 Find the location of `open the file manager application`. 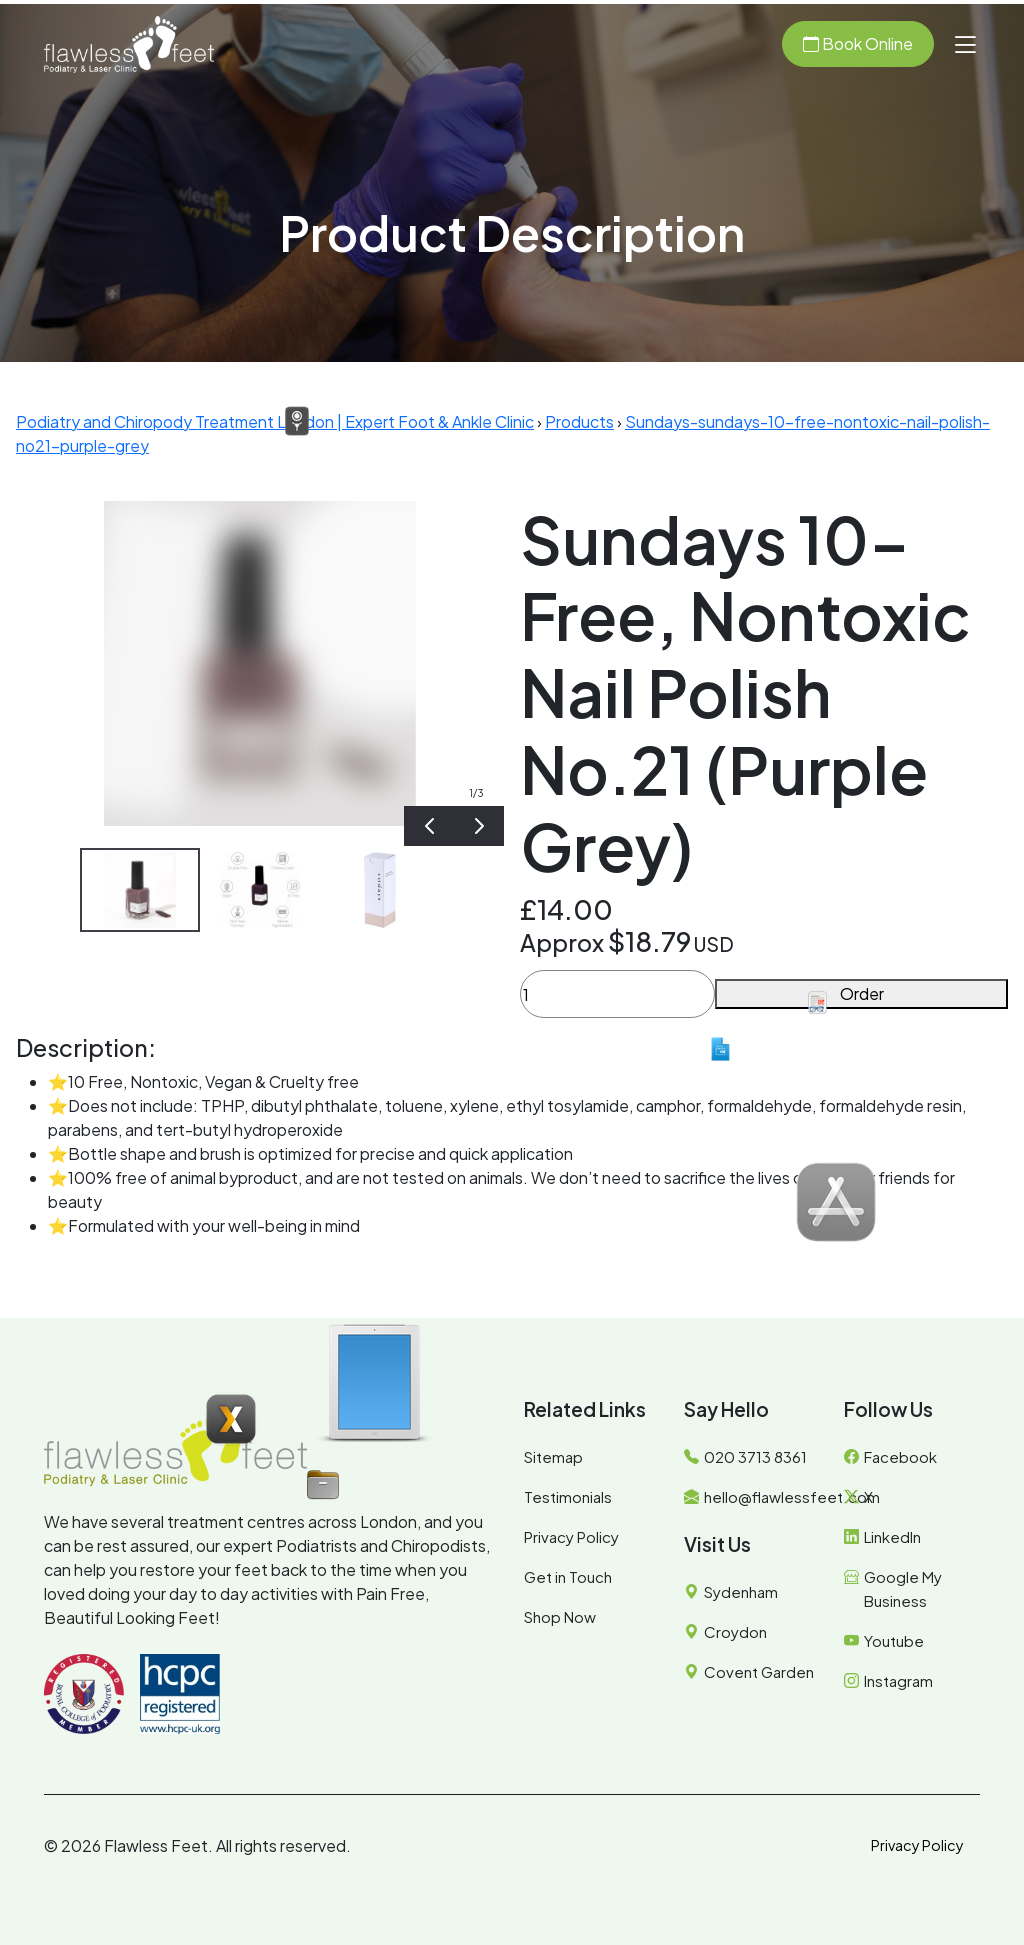

open the file manager application is located at coordinates (323, 1484).